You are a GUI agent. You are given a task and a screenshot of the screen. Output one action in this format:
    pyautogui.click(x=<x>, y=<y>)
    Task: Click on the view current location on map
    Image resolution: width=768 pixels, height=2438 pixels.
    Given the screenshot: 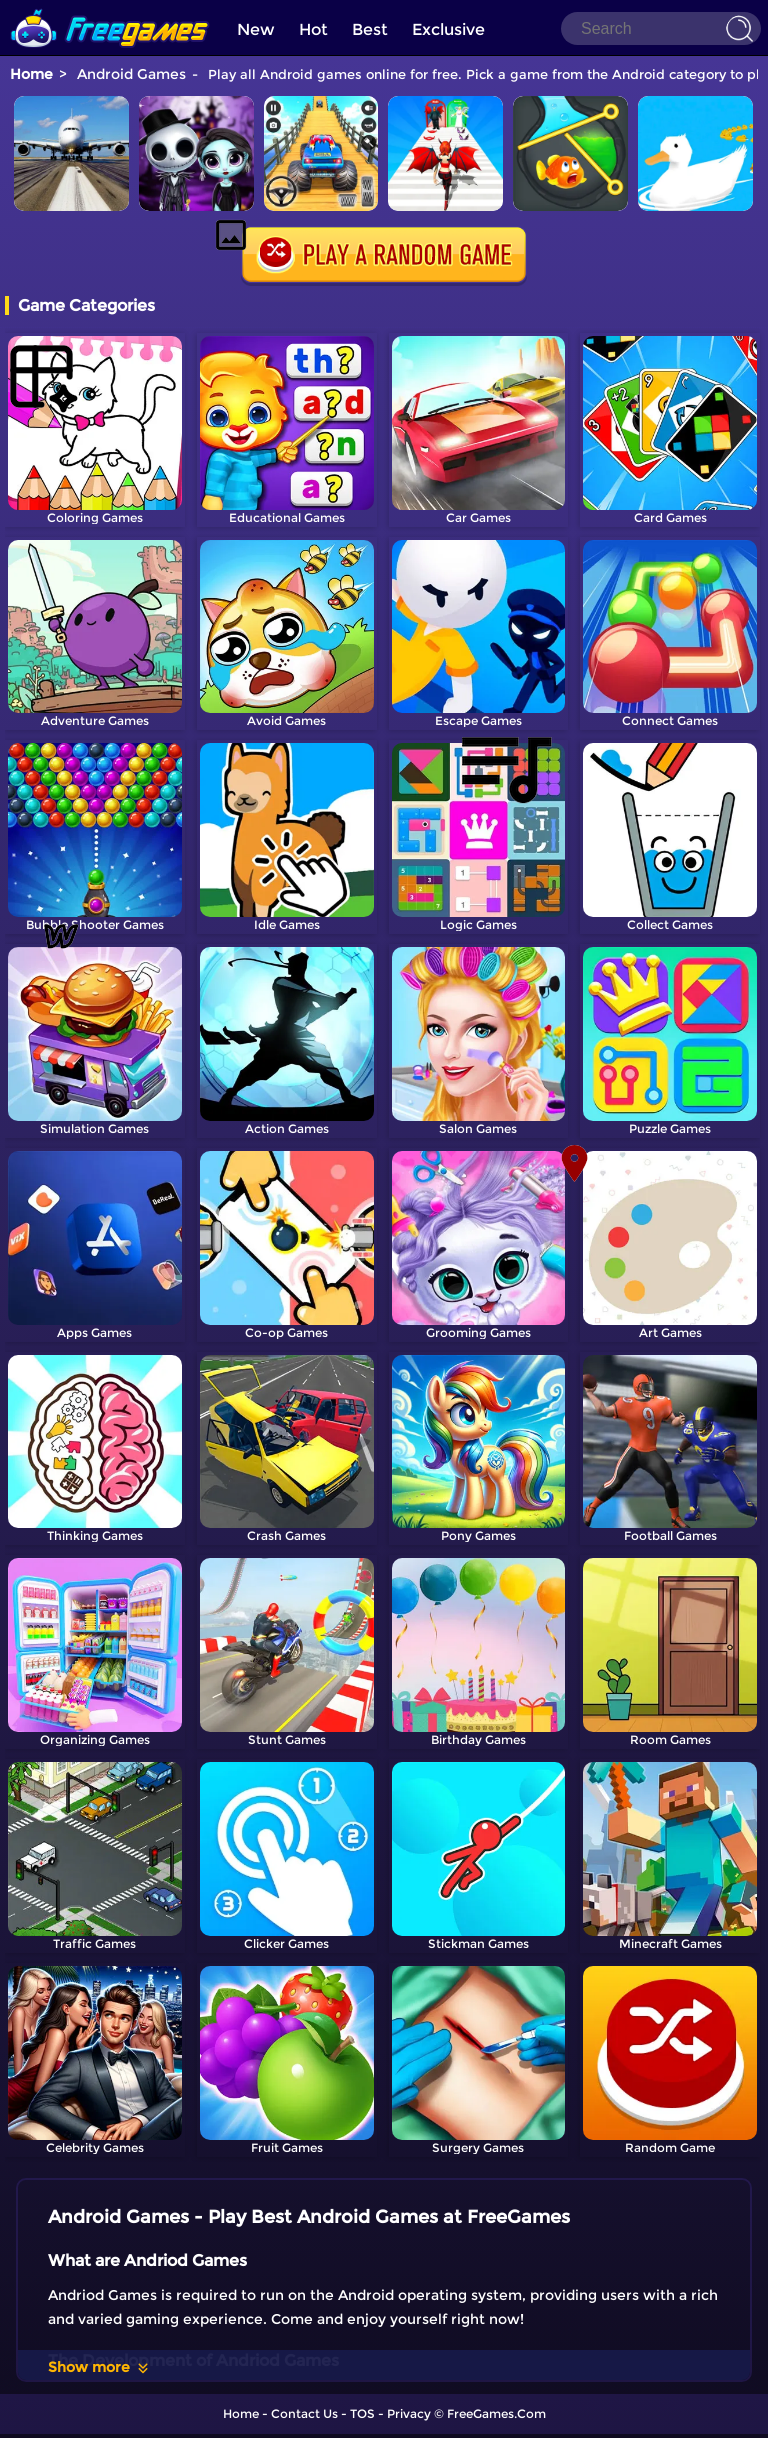 What is the action you would take?
    pyautogui.click(x=574, y=1163)
    